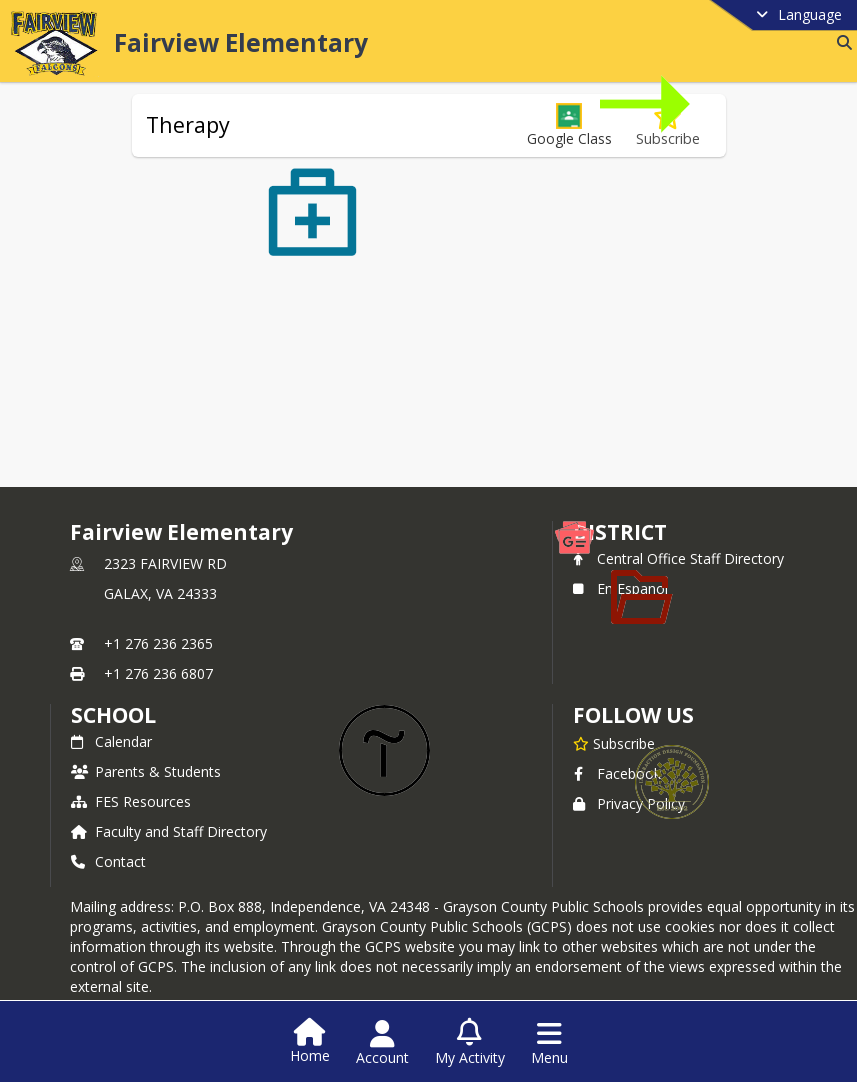 Image resolution: width=857 pixels, height=1082 pixels. What do you see at coordinates (312, 216) in the screenshot?
I see `access first aid or medical resources` at bounding box center [312, 216].